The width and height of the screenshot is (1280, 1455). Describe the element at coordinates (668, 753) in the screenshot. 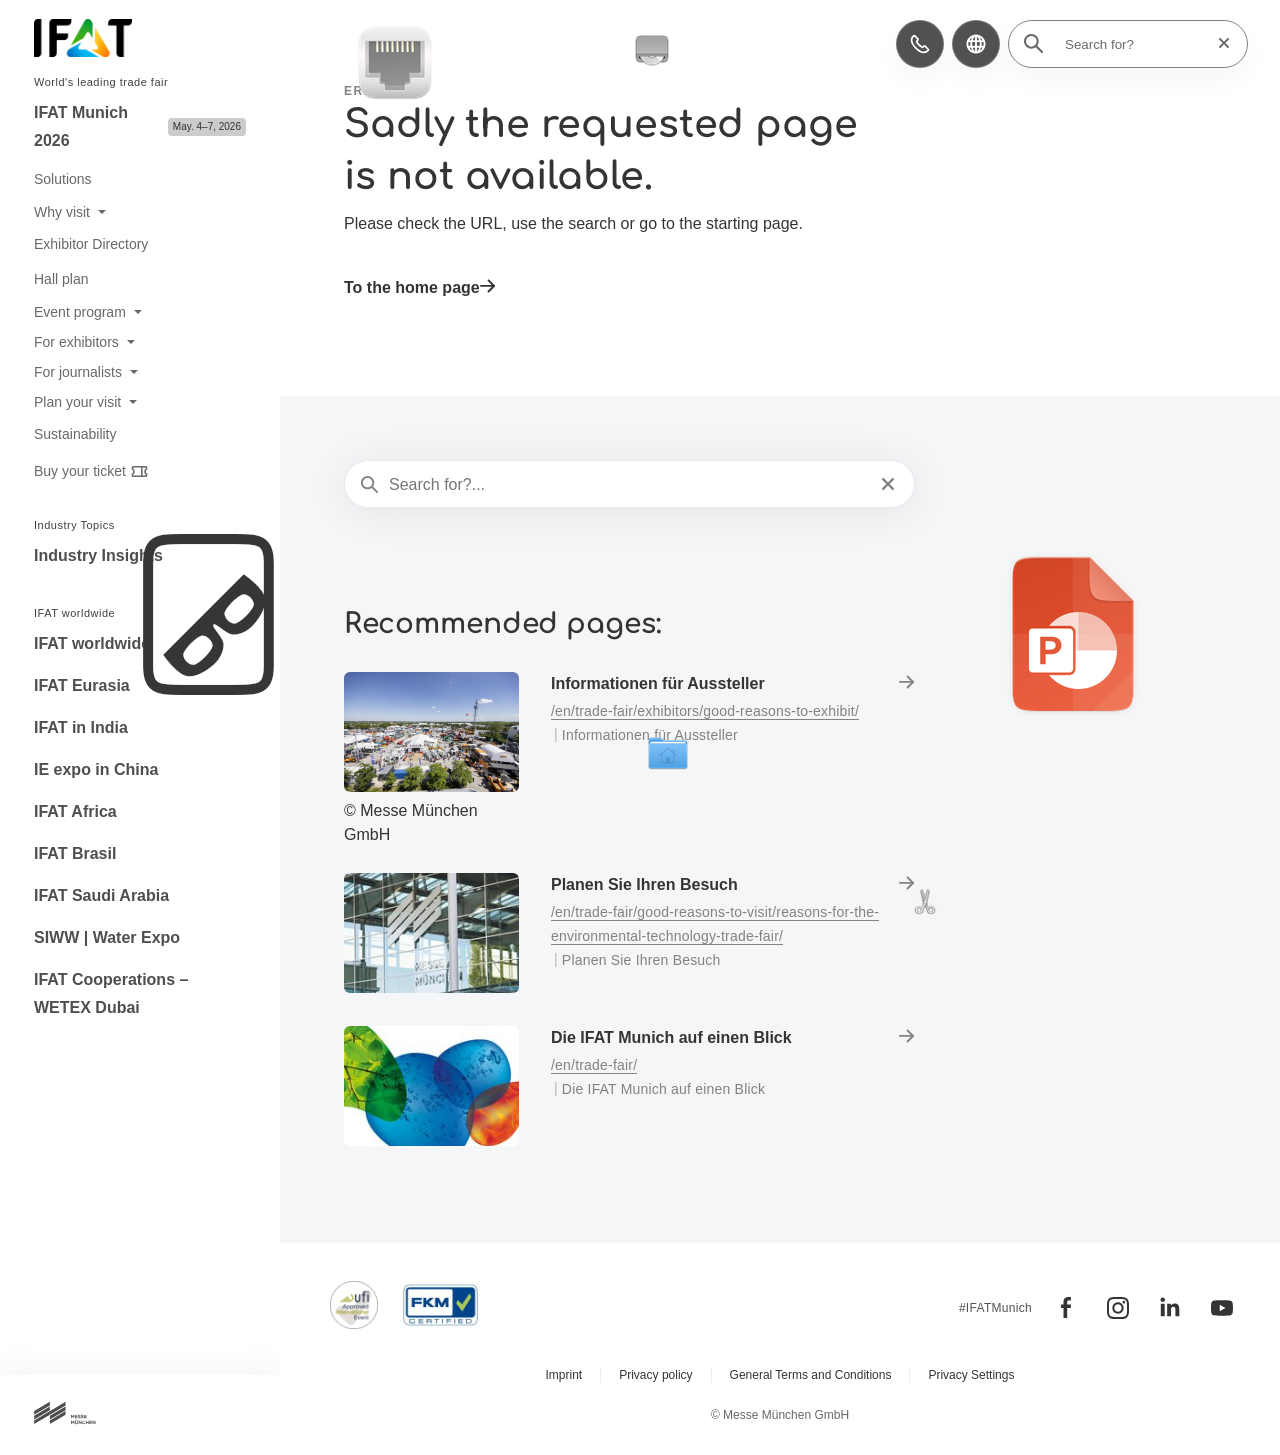

I see `open your home folder` at that location.